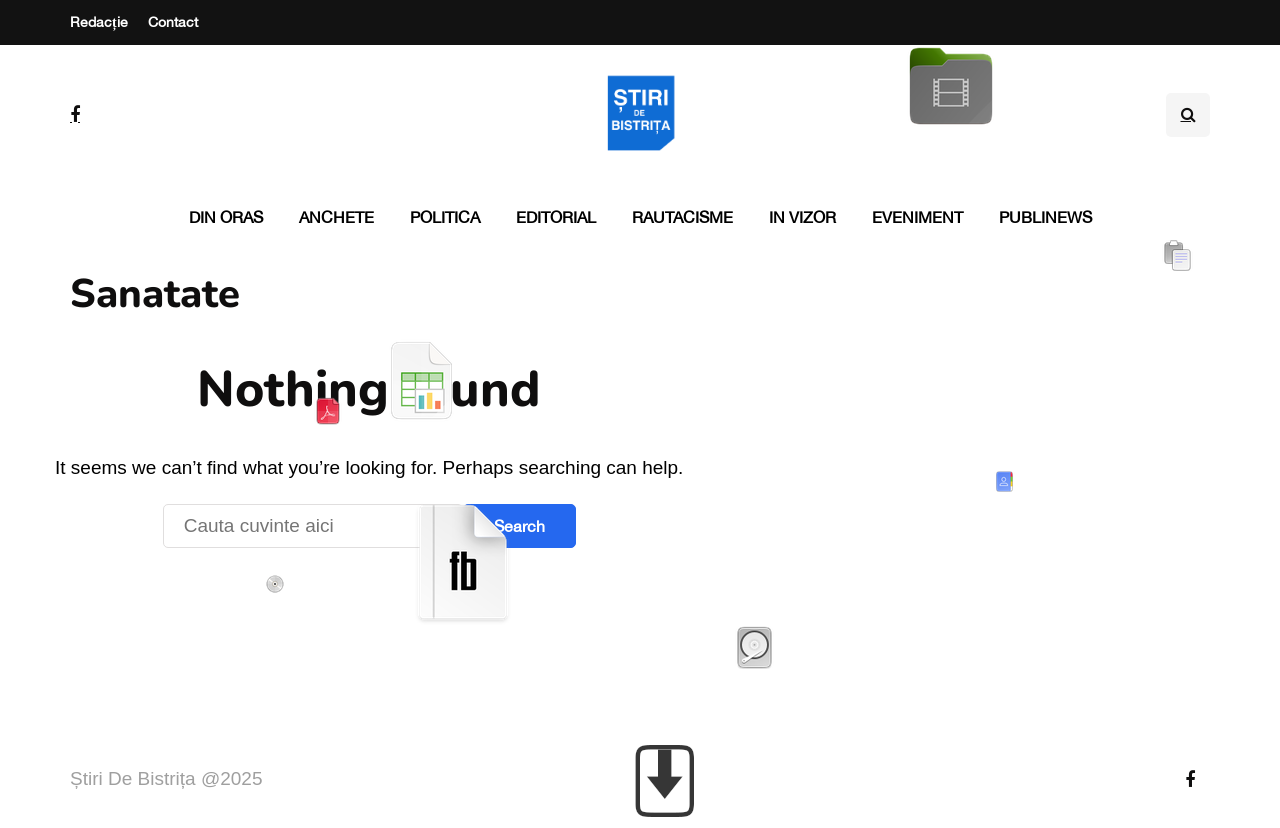  Describe the element at coordinates (1177, 255) in the screenshot. I see `paste copied content from clipboard` at that location.